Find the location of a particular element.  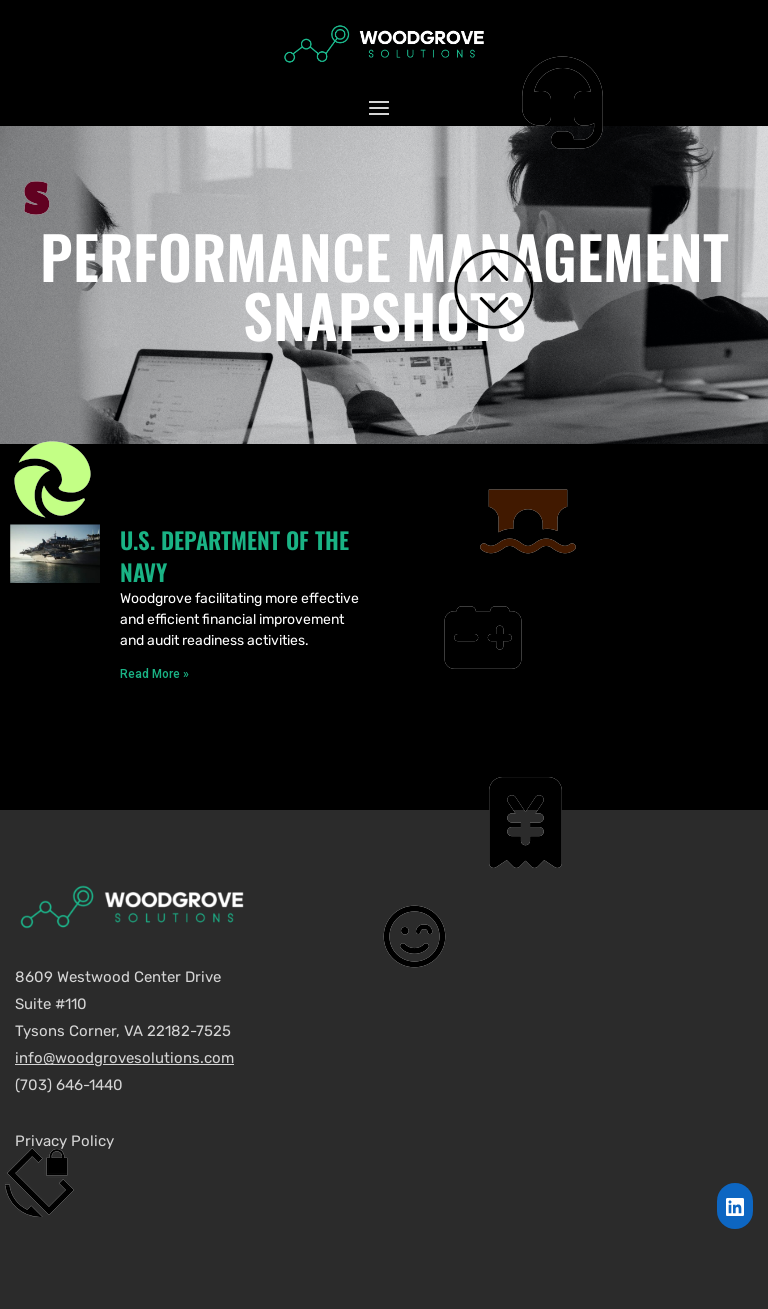

contact customer support is located at coordinates (562, 102).